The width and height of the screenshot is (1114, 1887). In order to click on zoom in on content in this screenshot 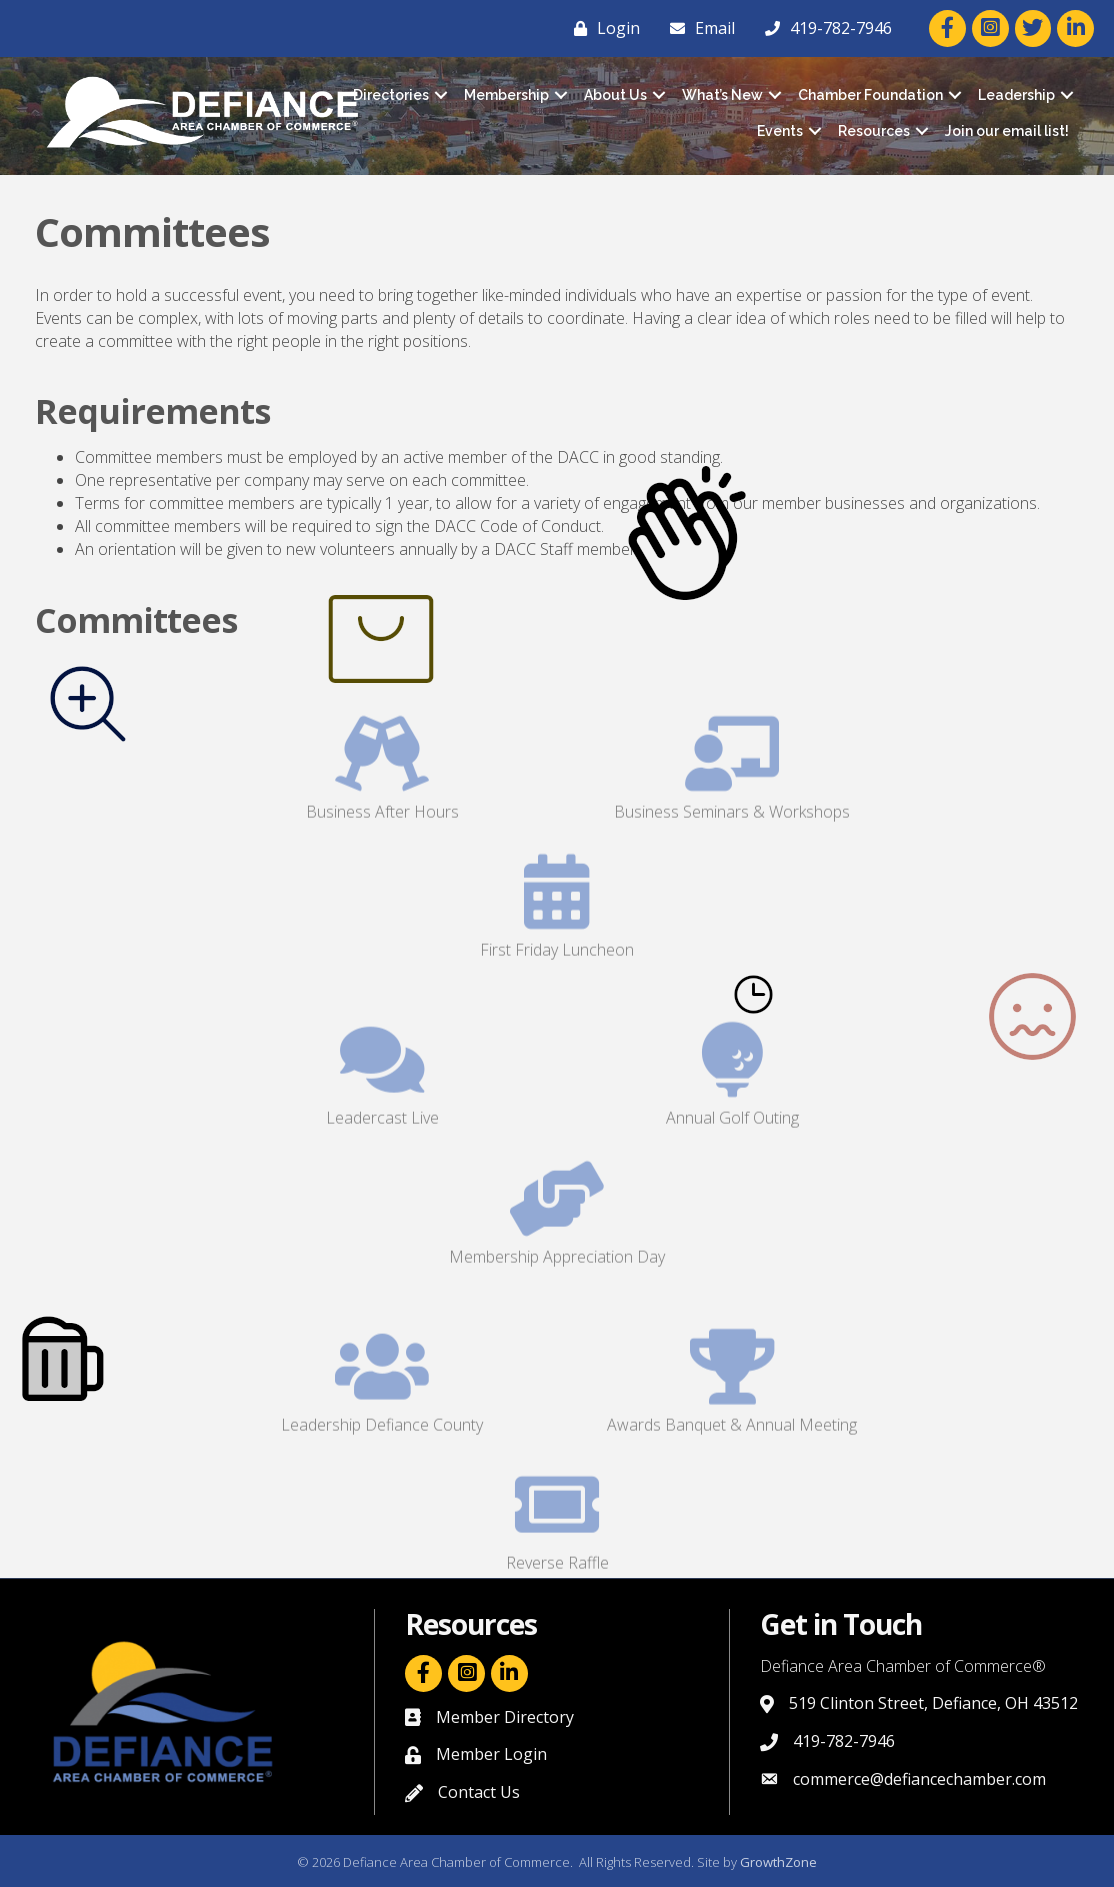, I will do `click(88, 704)`.